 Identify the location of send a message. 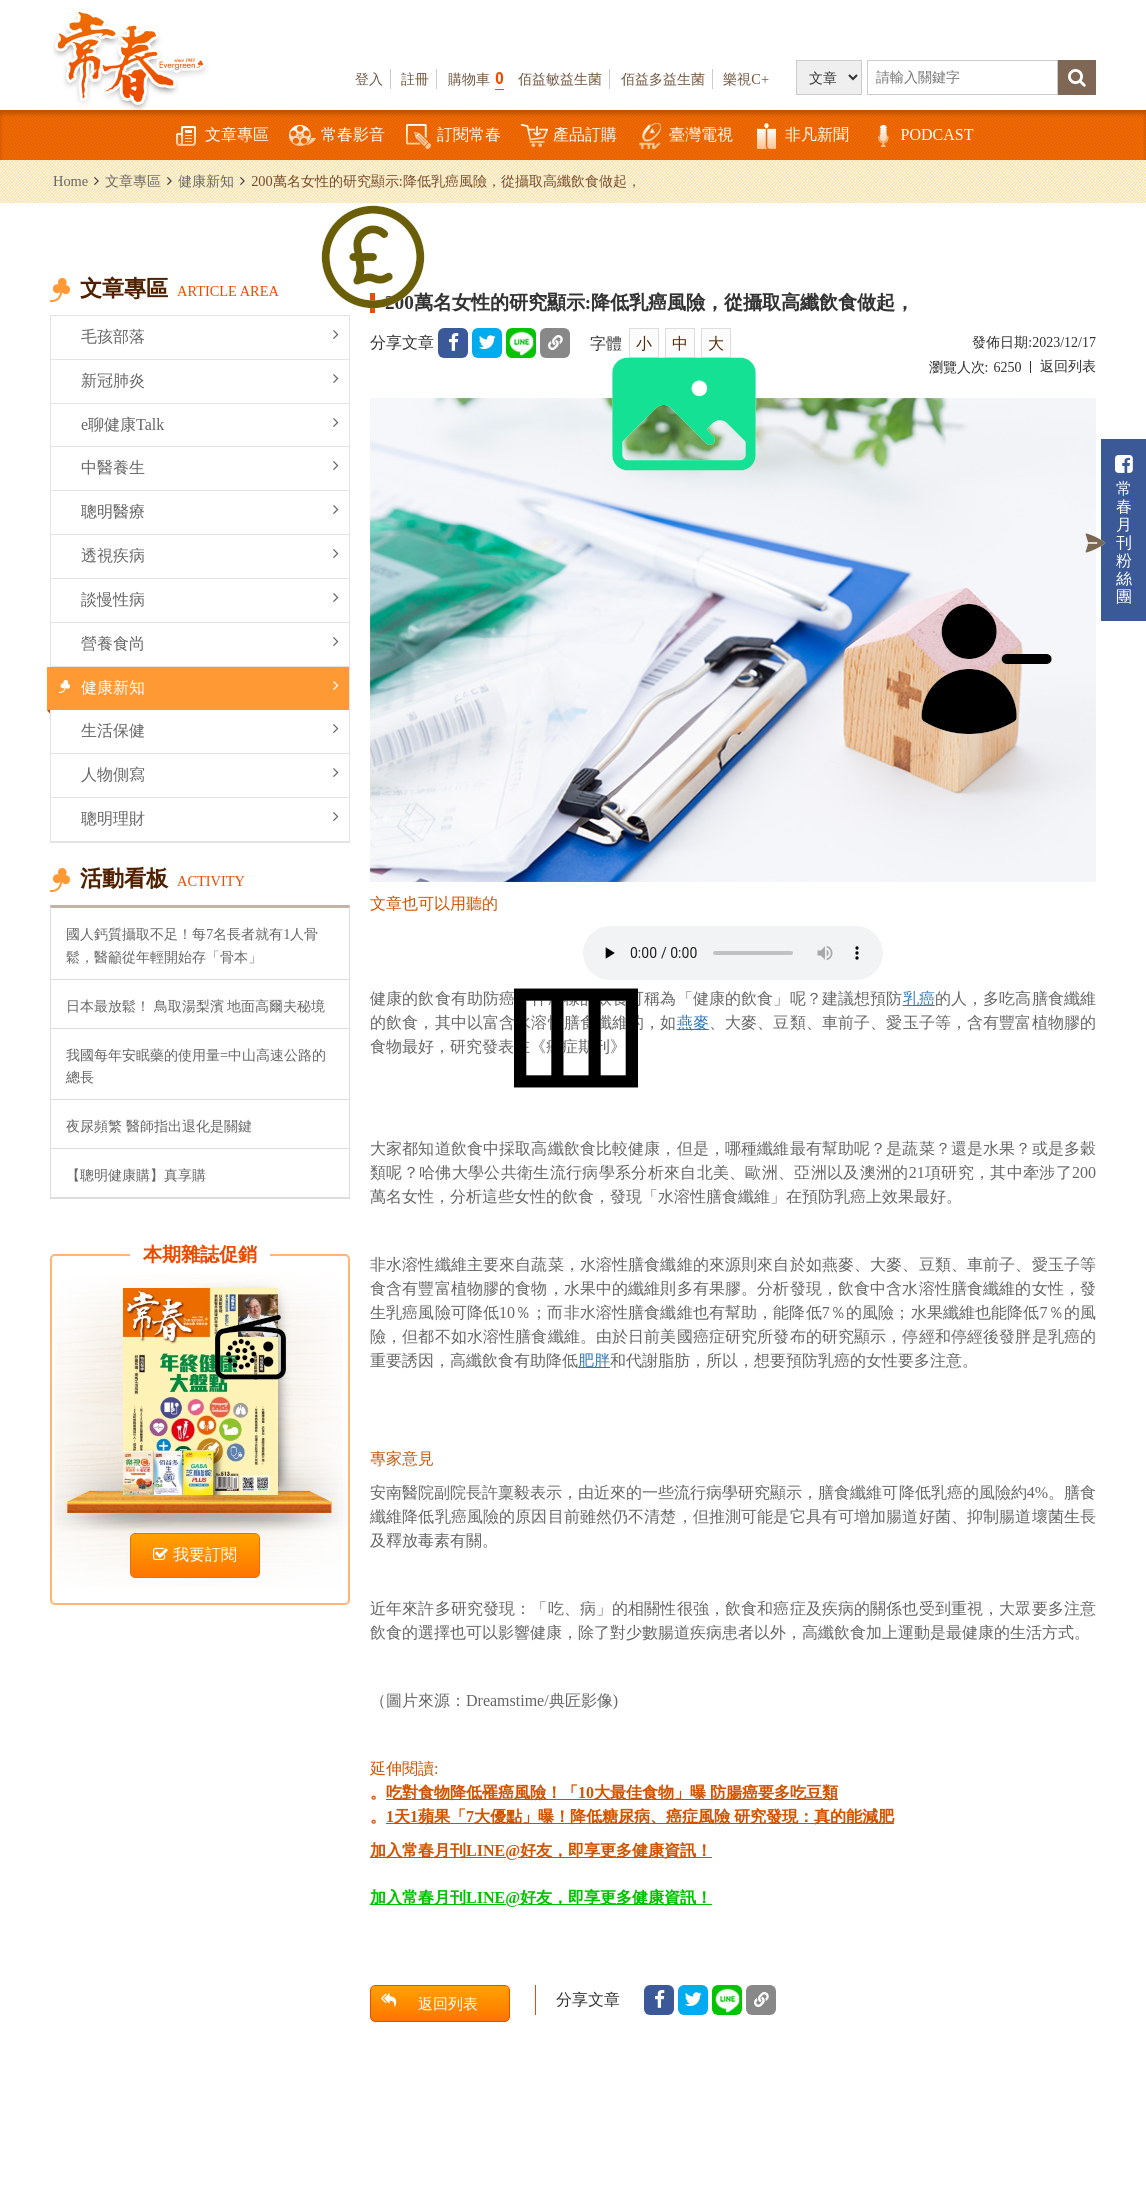
(1095, 543).